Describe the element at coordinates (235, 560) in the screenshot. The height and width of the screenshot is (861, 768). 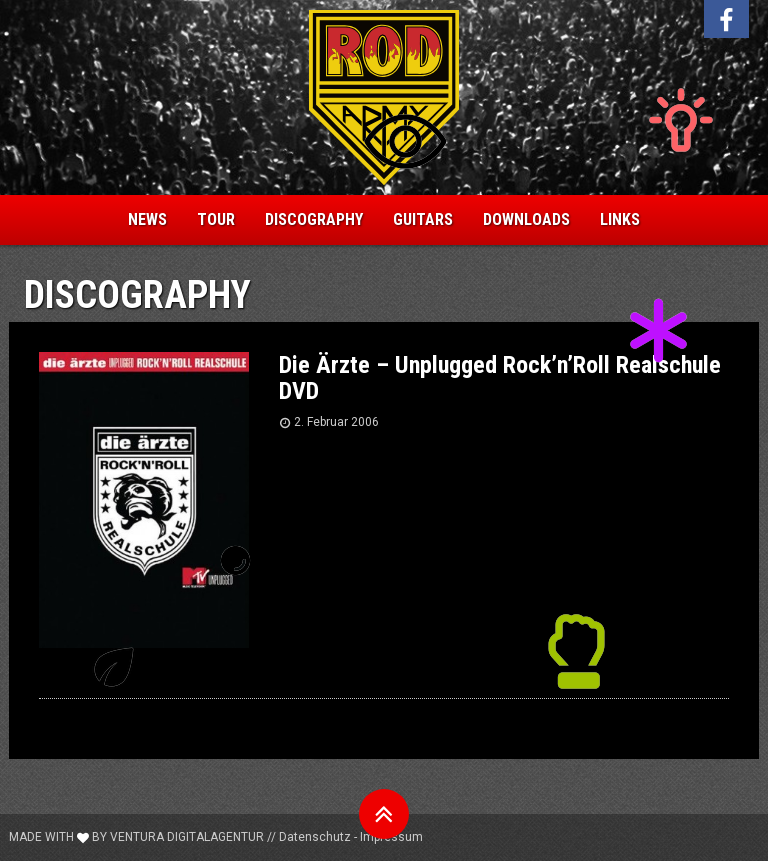
I see `apply inner shadow effect to bottom-right corner` at that location.